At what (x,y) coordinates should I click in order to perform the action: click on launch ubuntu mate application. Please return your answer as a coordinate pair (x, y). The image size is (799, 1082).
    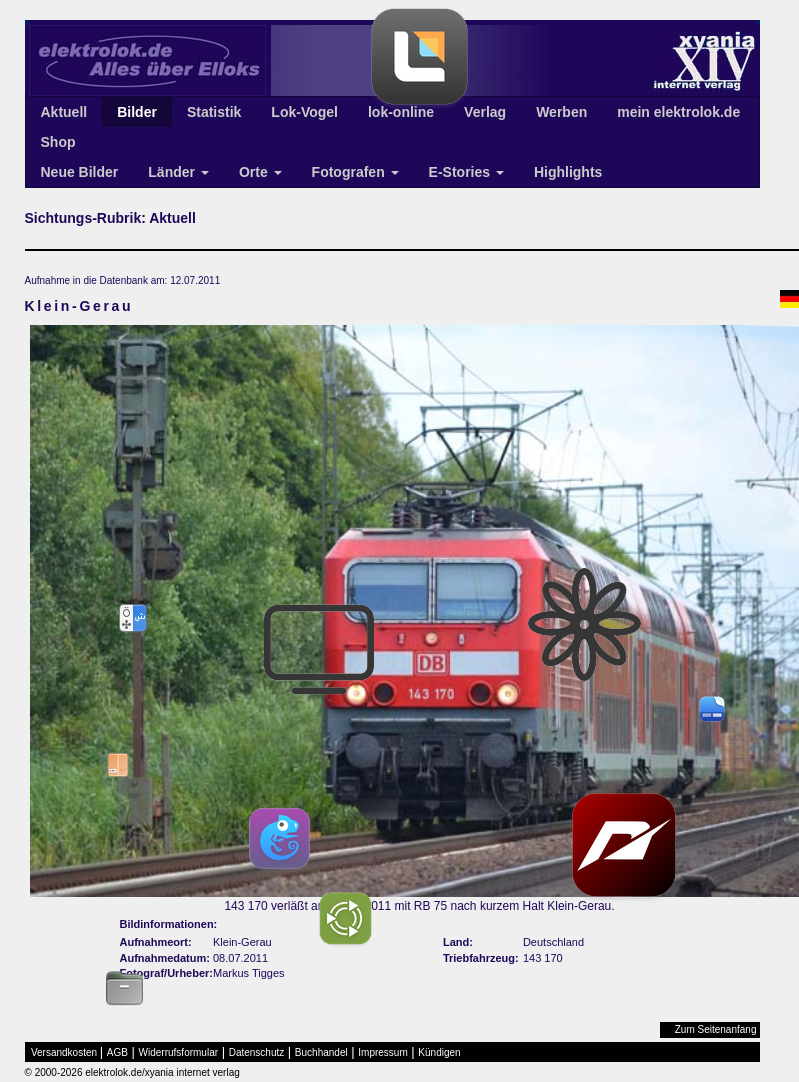
    Looking at the image, I should click on (345, 918).